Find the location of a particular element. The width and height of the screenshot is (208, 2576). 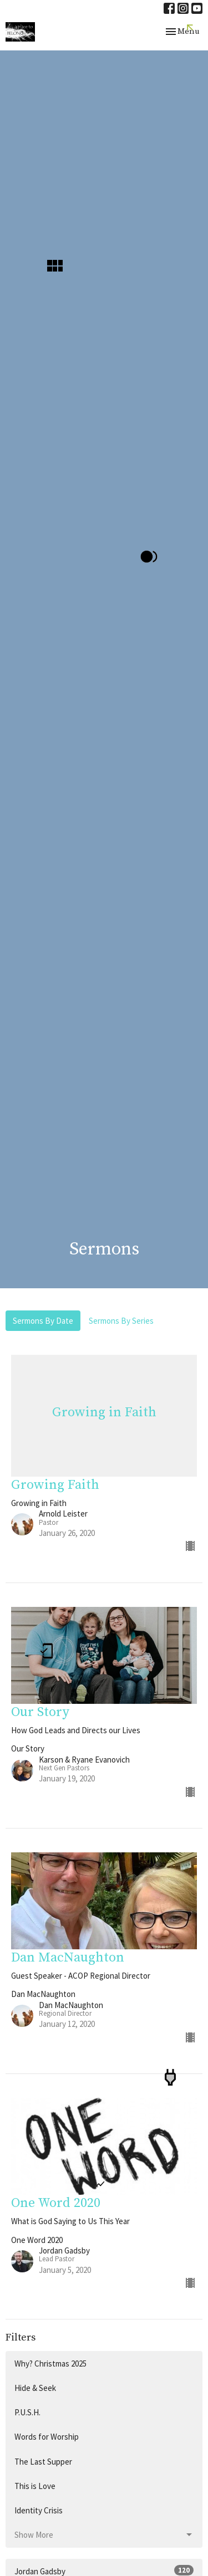

view analytics or statistics is located at coordinates (100, 2184).